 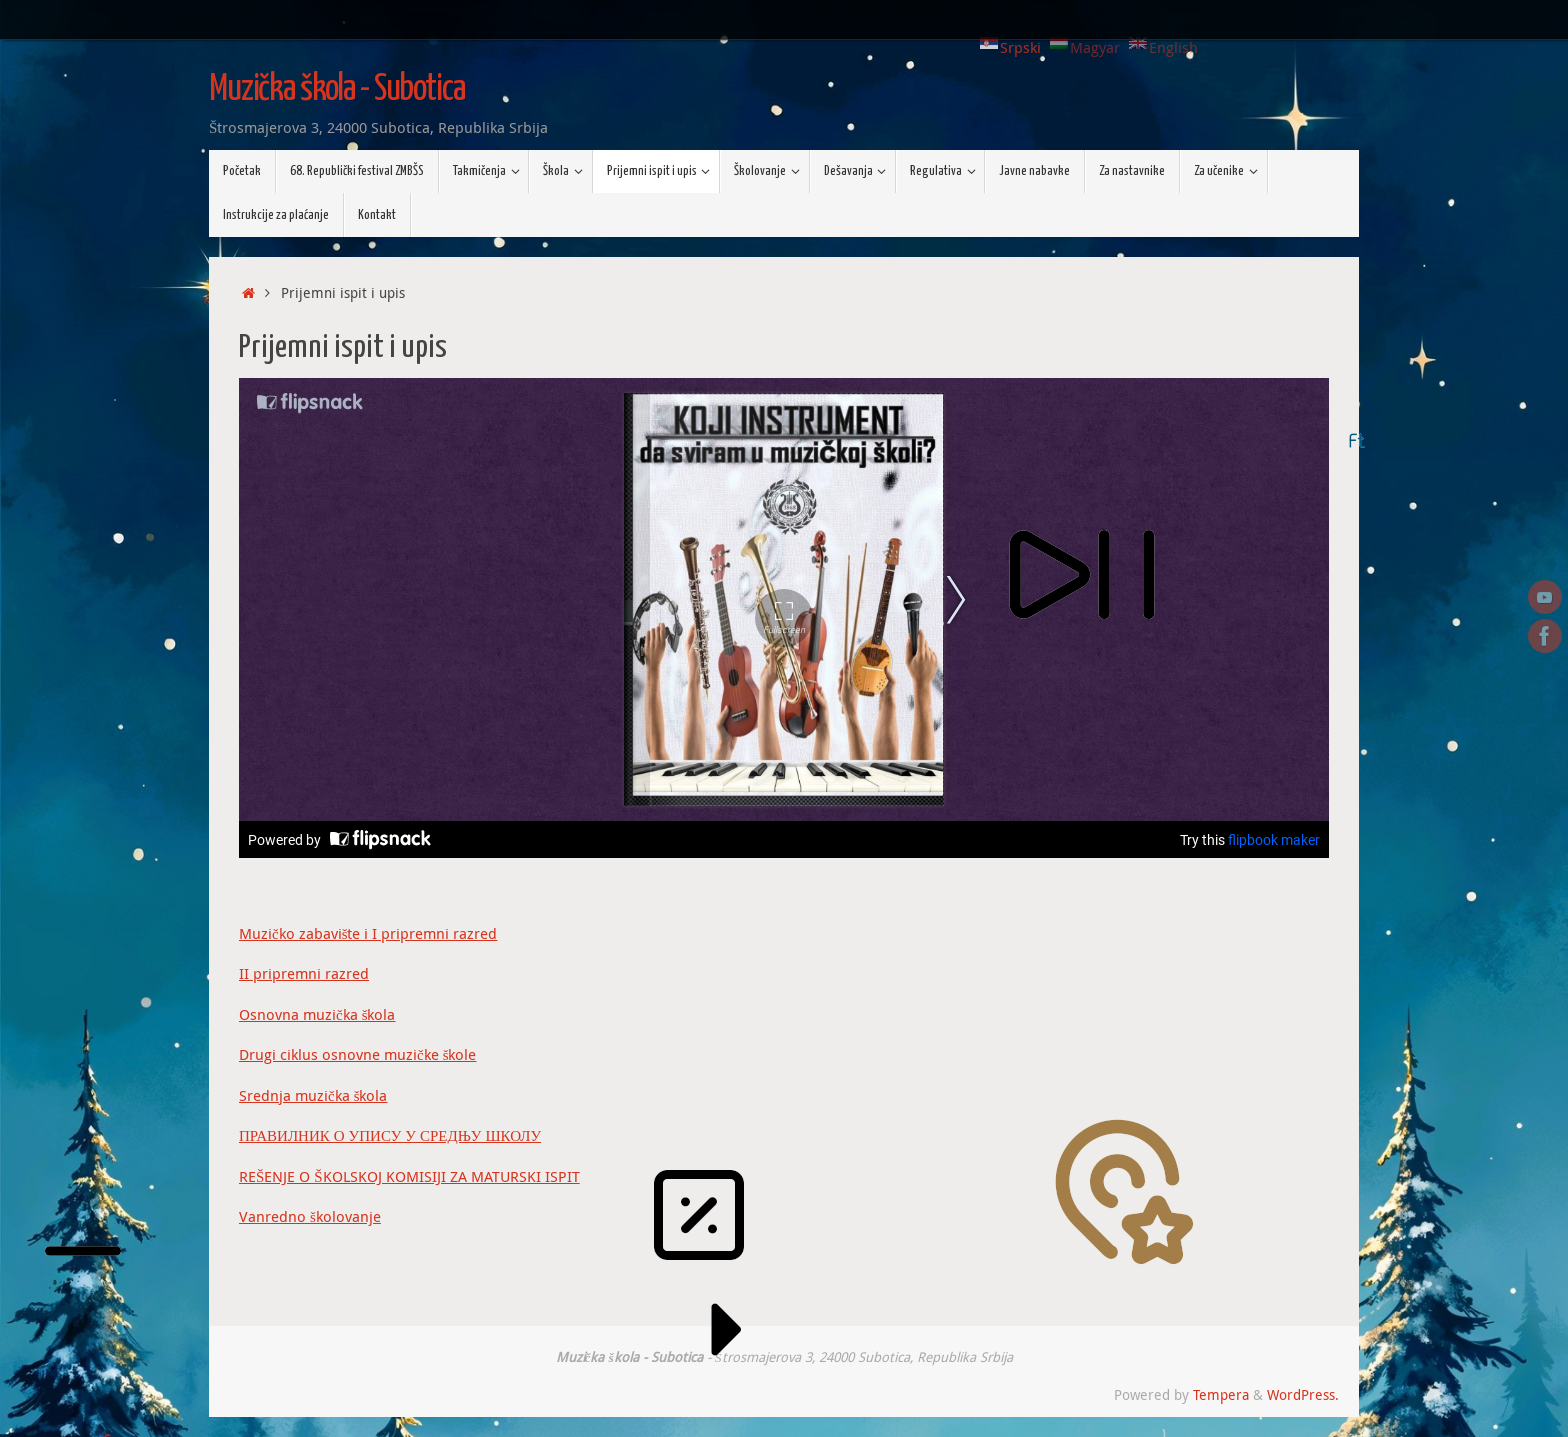 What do you see at coordinates (1082, 569) in the screenshot?
I see `toggle between play and pause for media playback` at bounding box center [1082, 569].